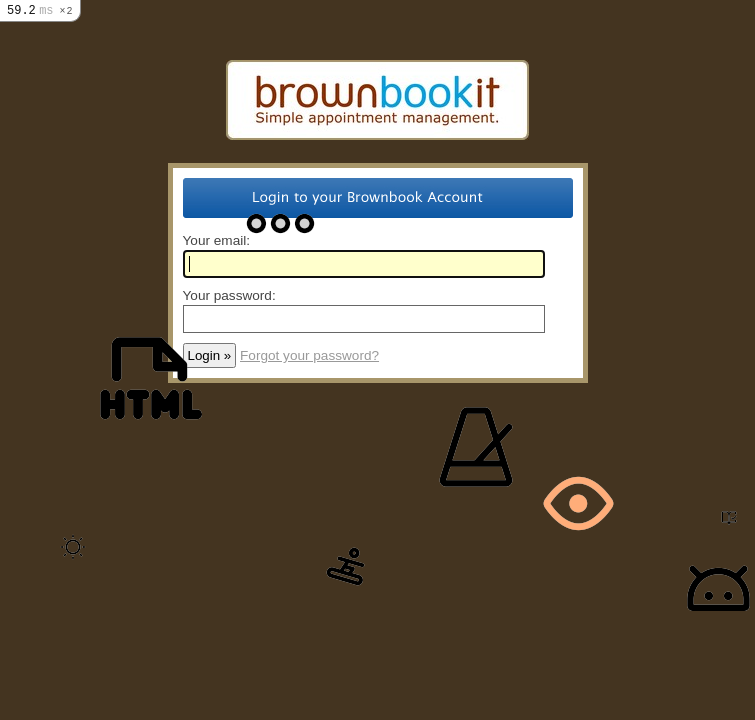 The image size is (755, 720). Describe the element at coordinates (347, 566) in the screenshot. I see `access snowboarding or winter sports content` at that location.